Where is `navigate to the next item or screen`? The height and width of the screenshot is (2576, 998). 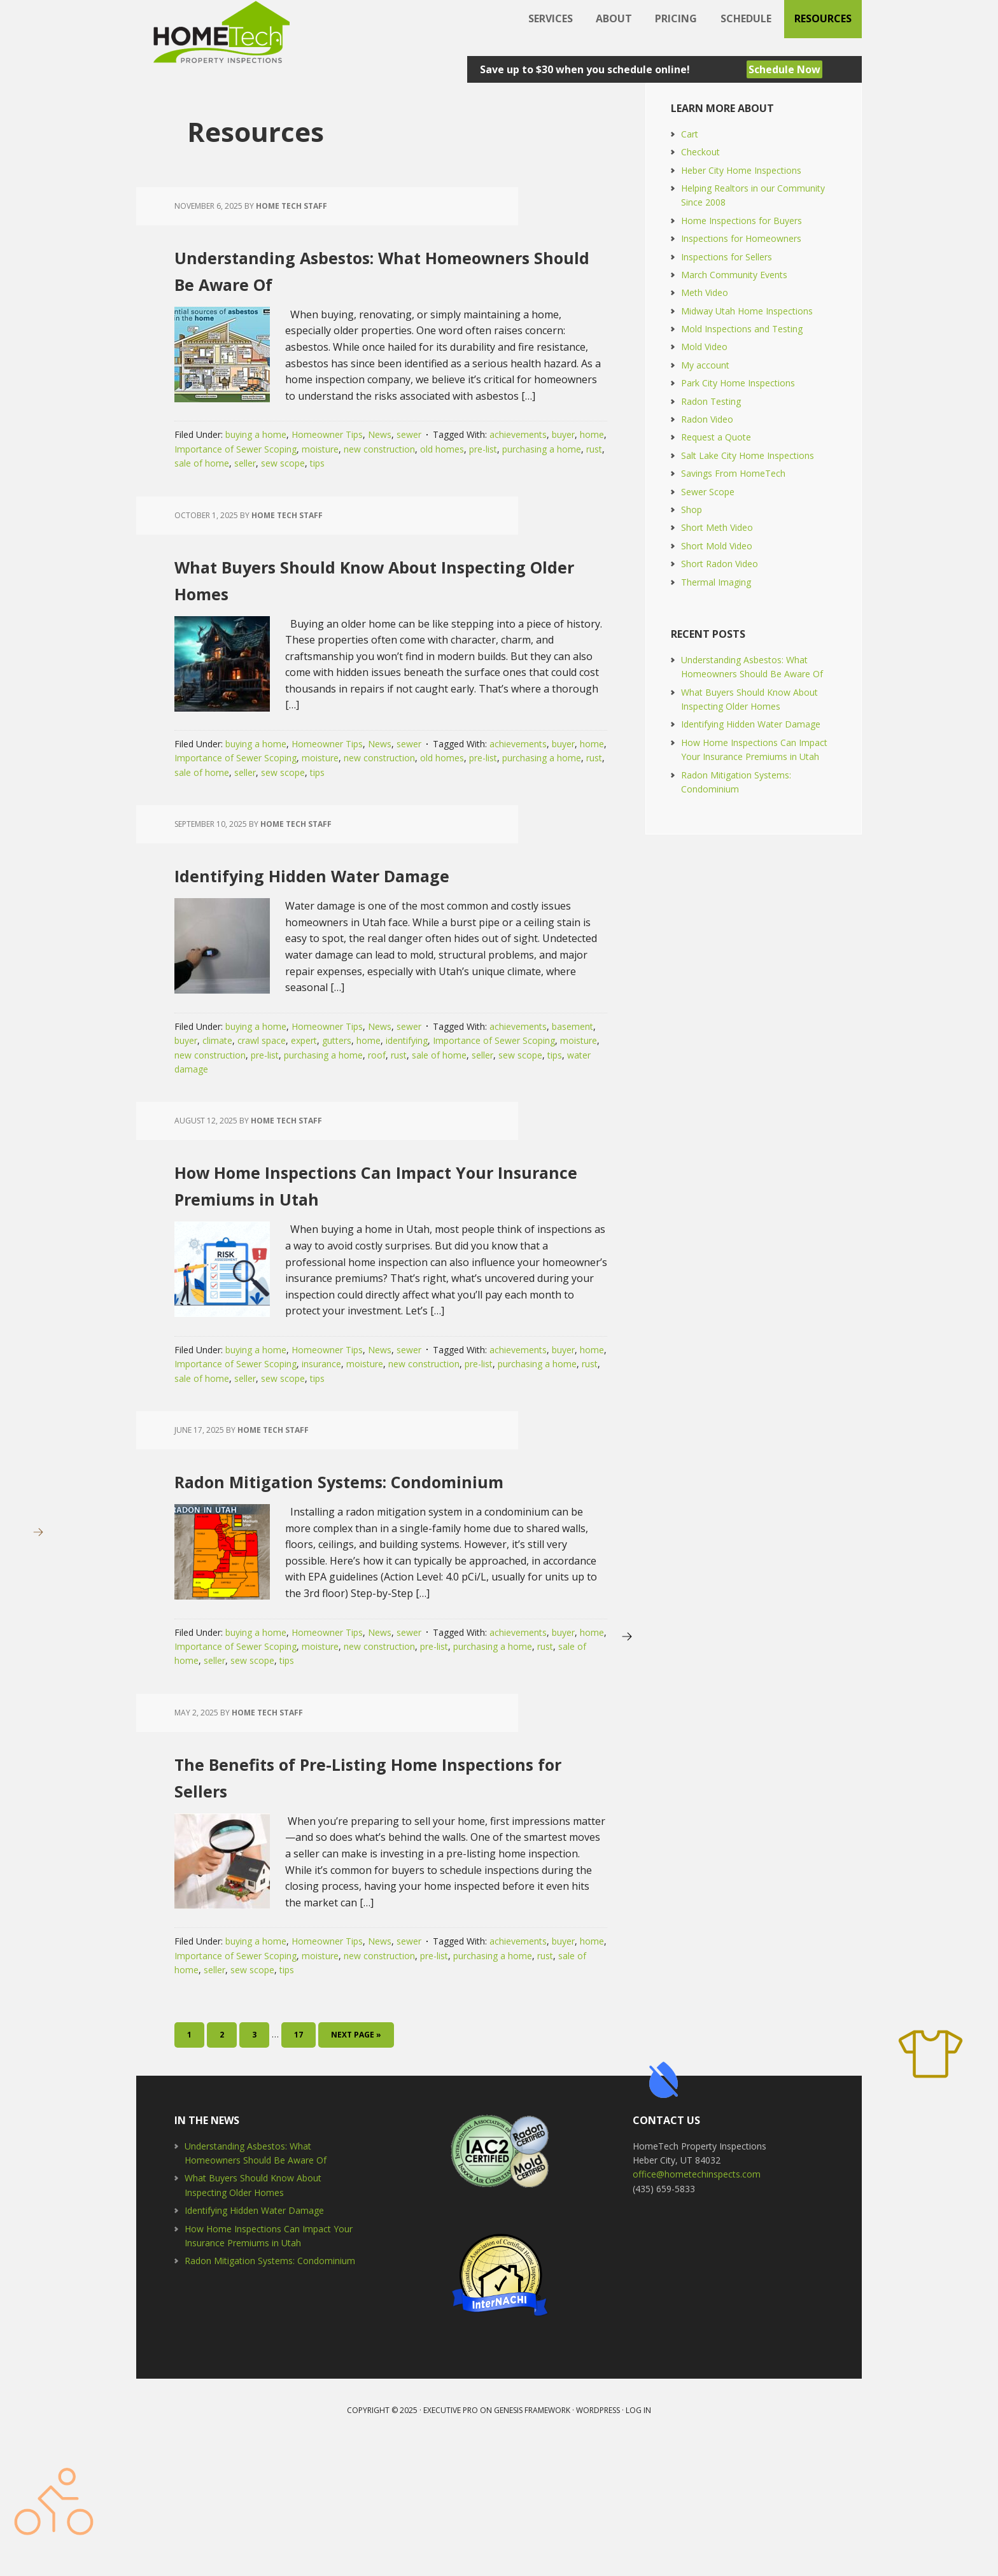 navigate to the next item or screen is located at coordinates (627, 1636).